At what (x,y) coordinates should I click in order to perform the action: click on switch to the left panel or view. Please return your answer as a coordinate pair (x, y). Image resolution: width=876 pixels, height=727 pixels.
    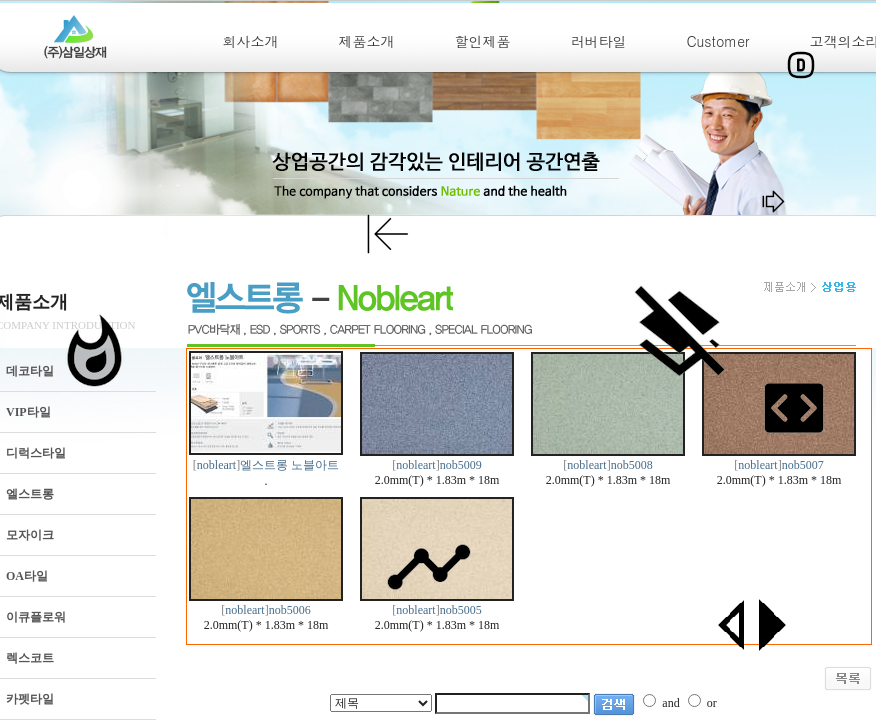
    Looking at the image, I should click on (752, 625).